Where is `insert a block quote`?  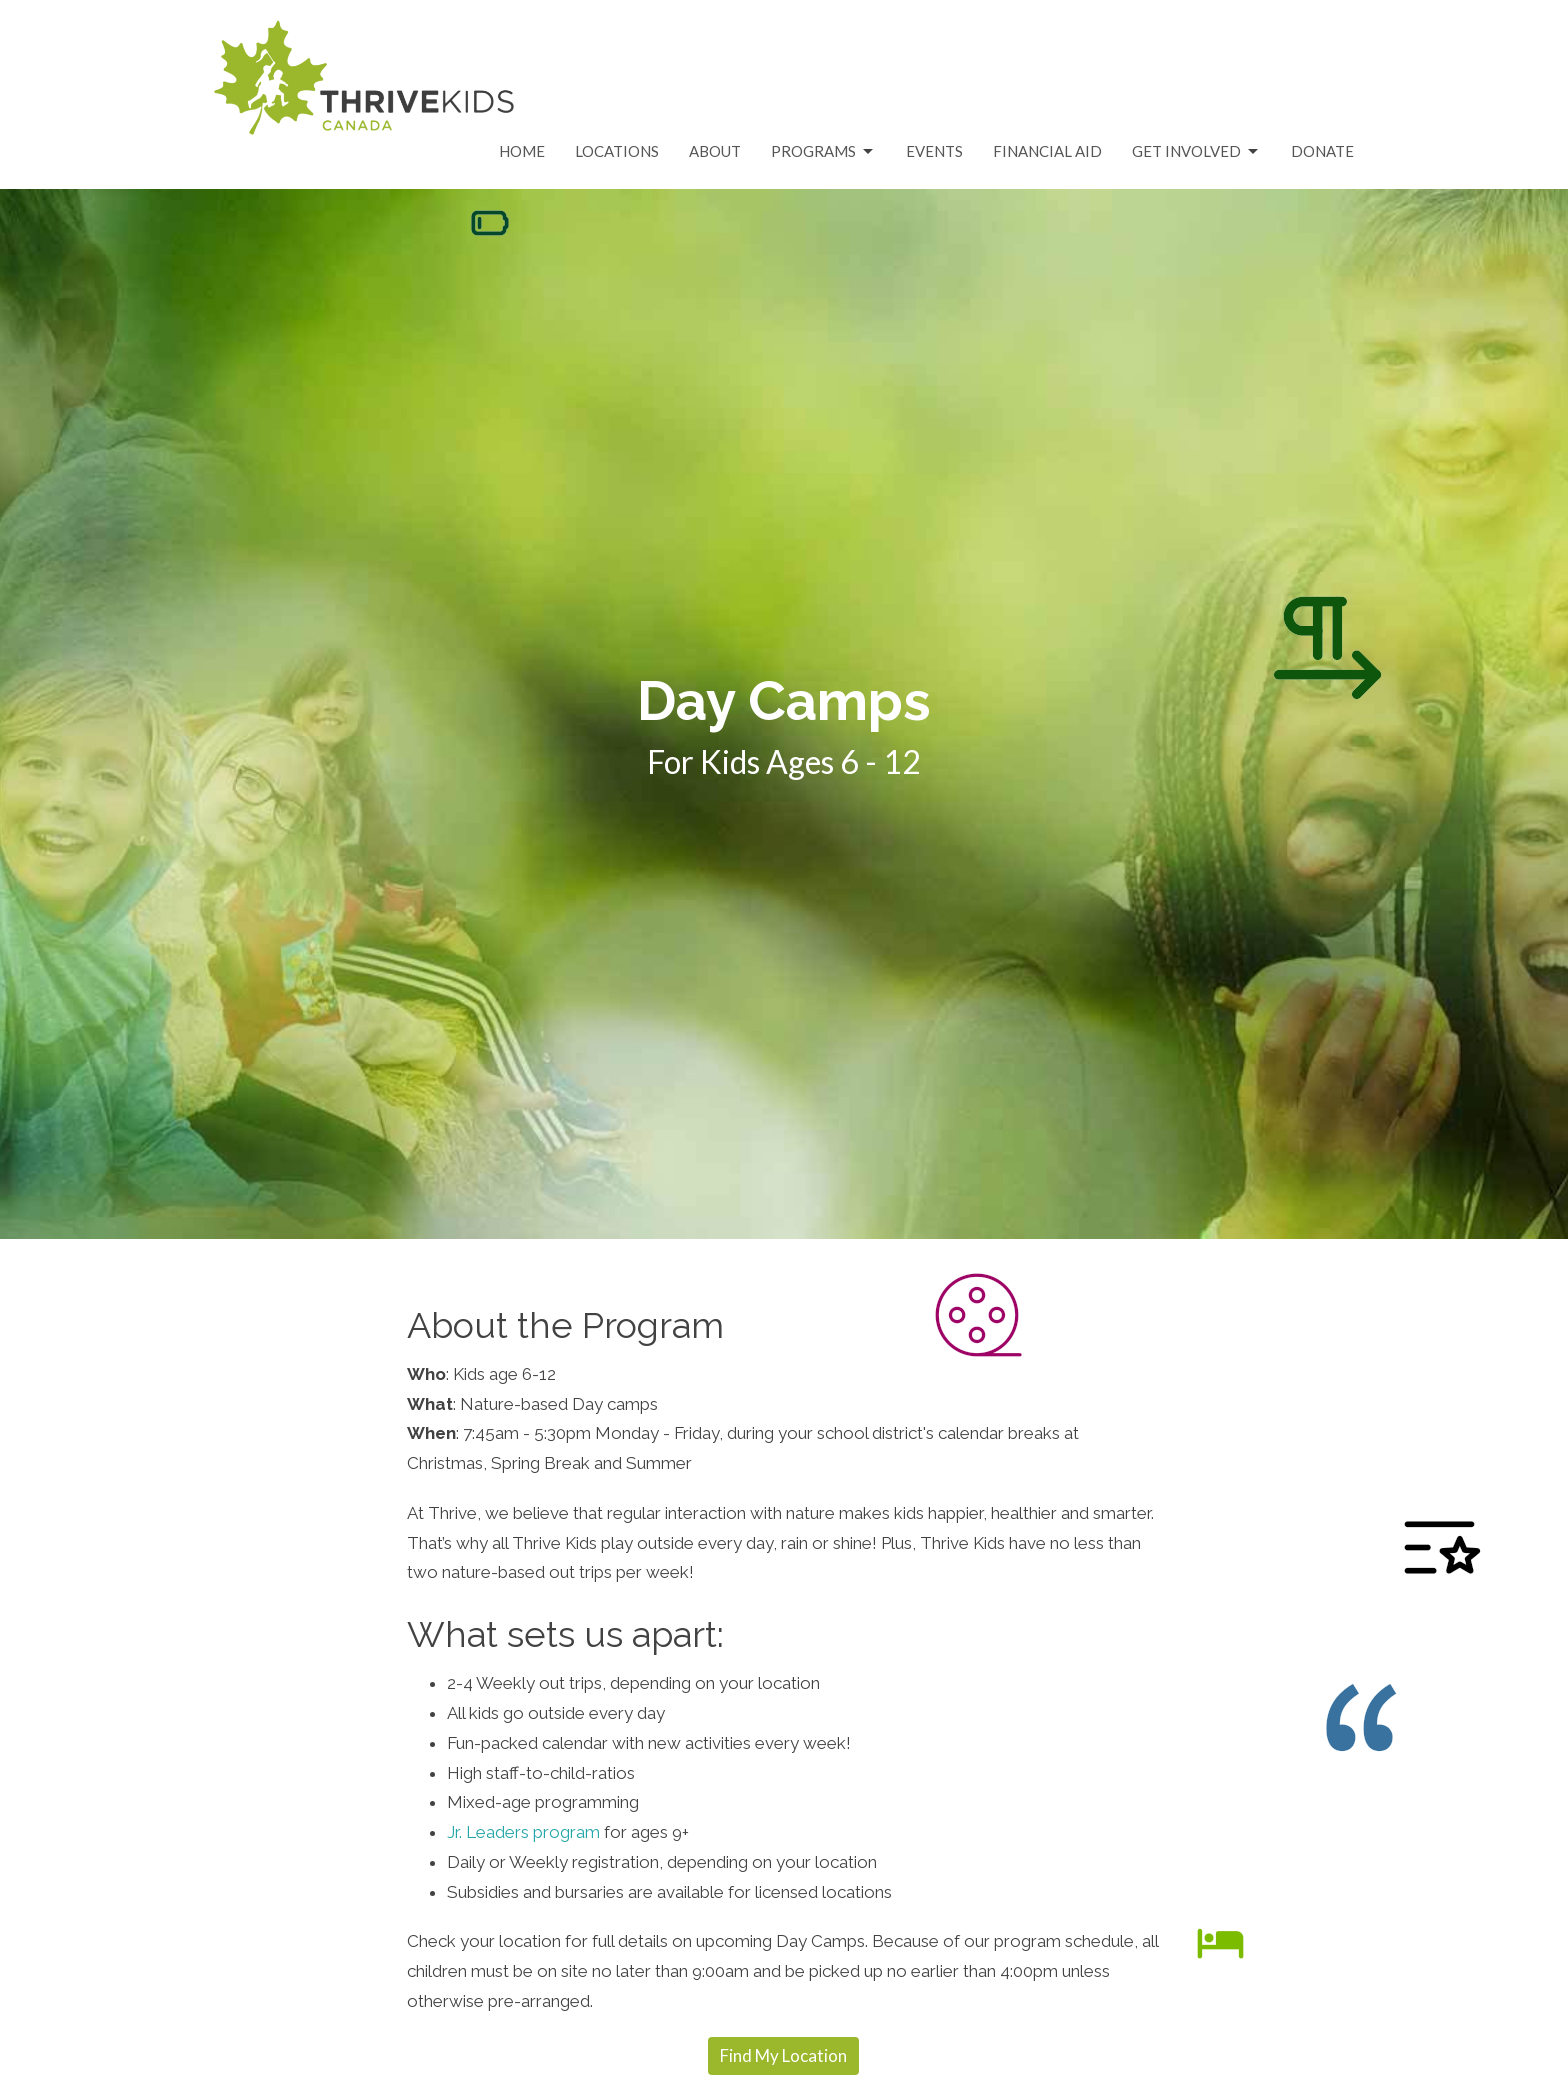 insert a block quote is located at coordinates (1363, 1717).